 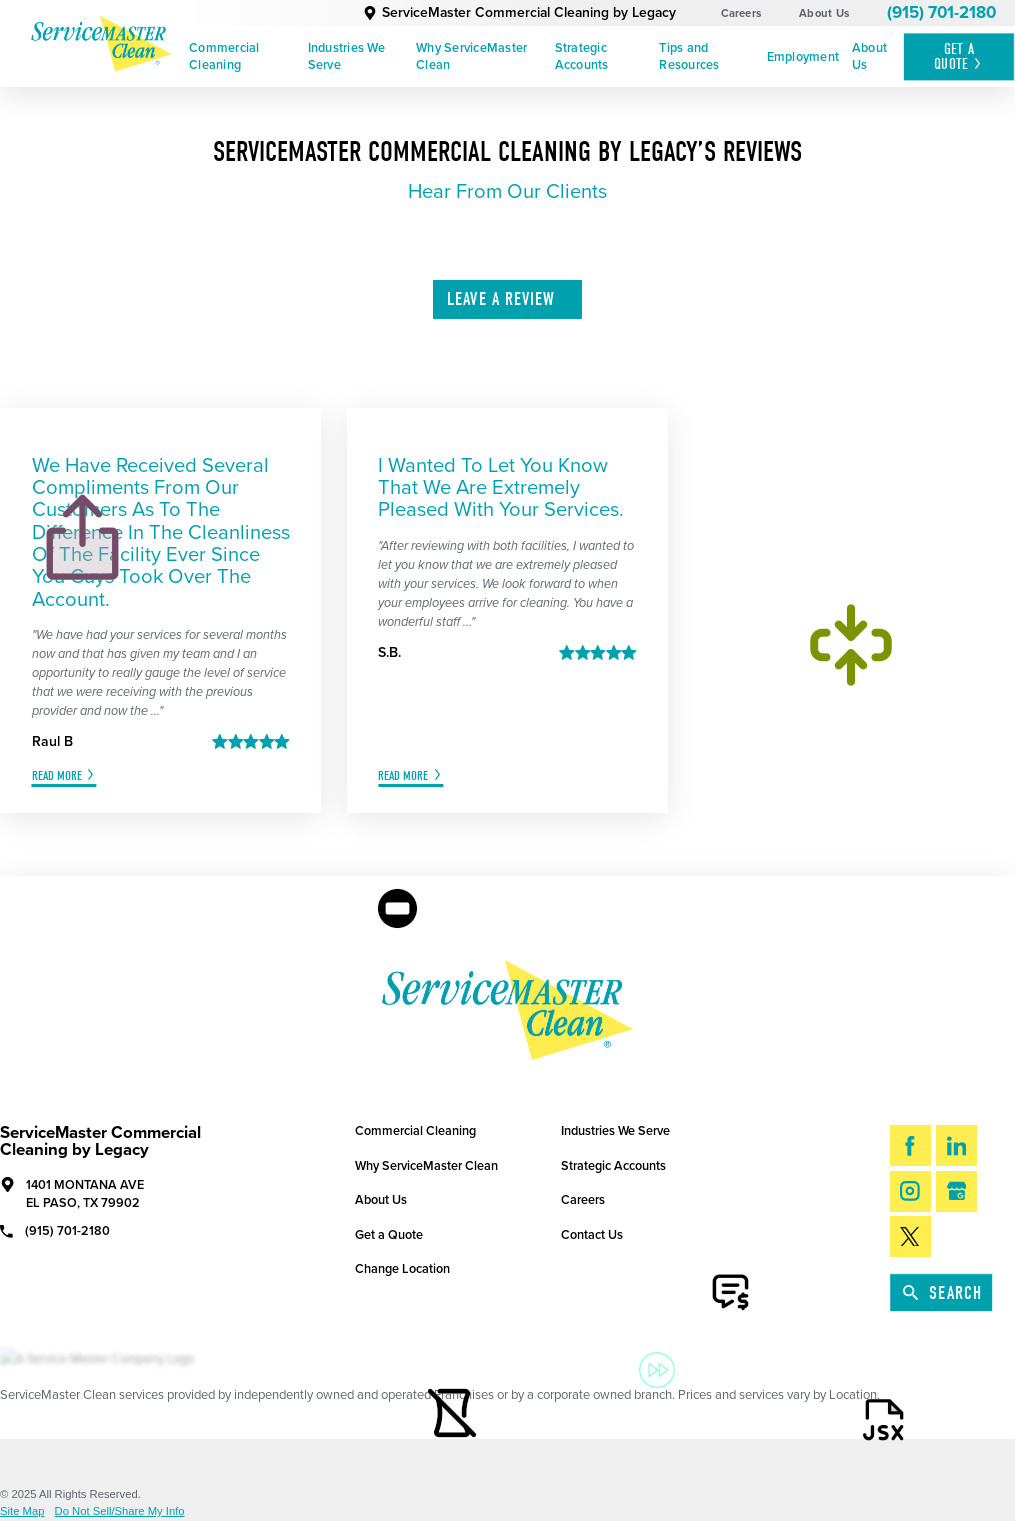 I want to click on export or share content to another app, so click(x=82, y=540).